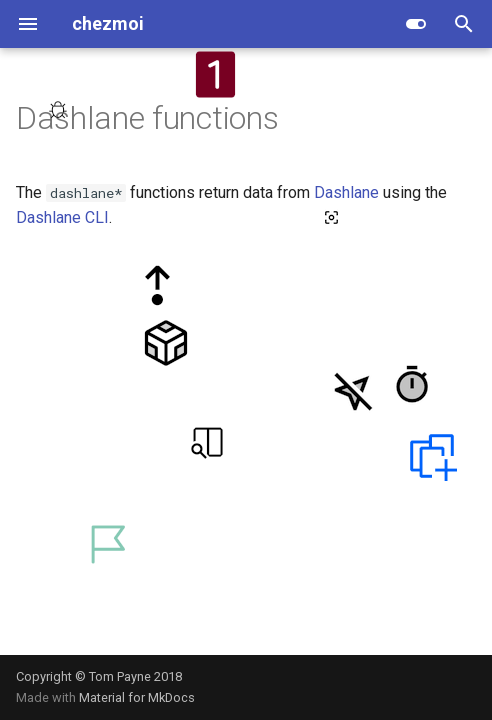  Describe the element at coordinates (58, 110) in the screenshot. I see `report a bug or issue` at that location.